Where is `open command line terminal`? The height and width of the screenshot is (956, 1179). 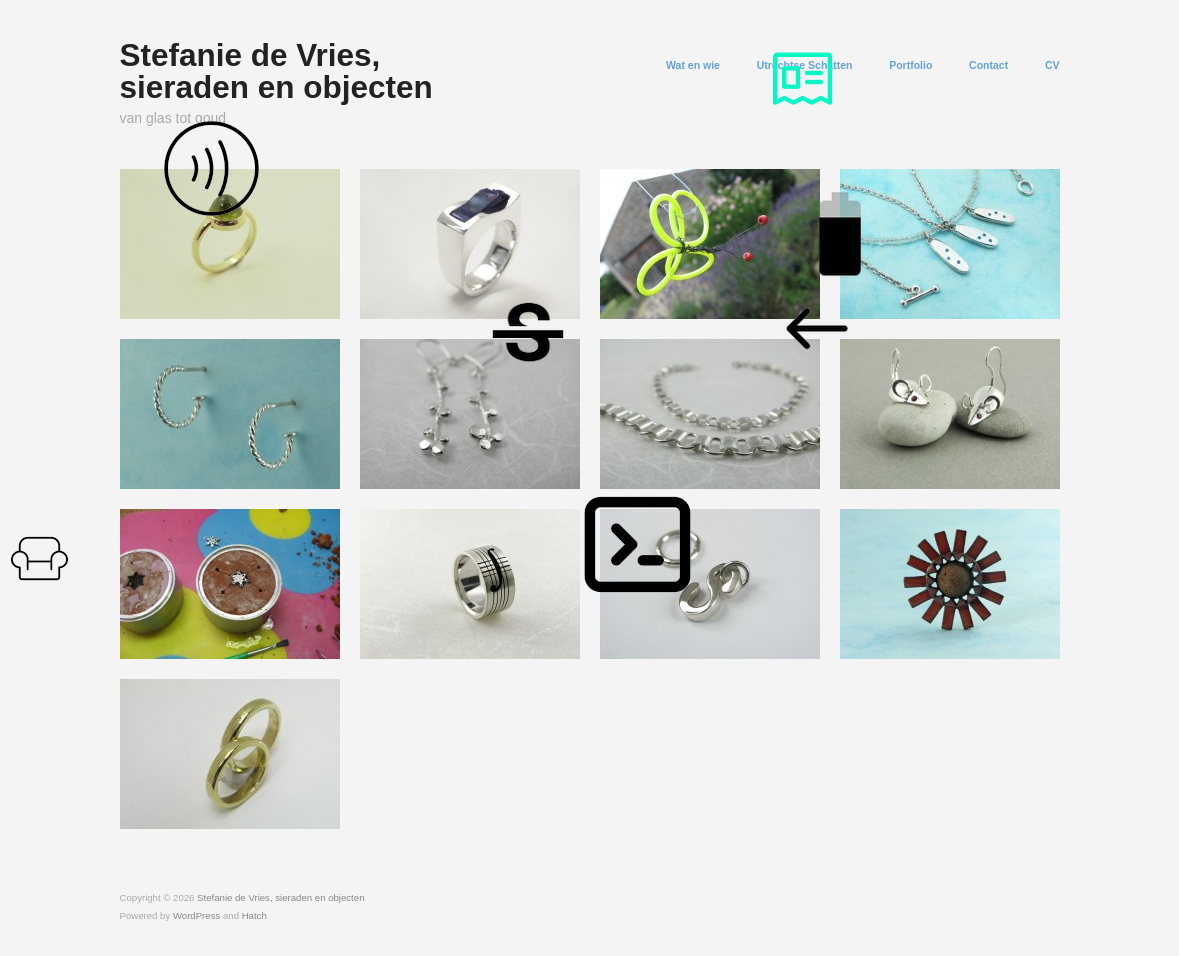
open command line terminal is located at coordinates (637, 544).